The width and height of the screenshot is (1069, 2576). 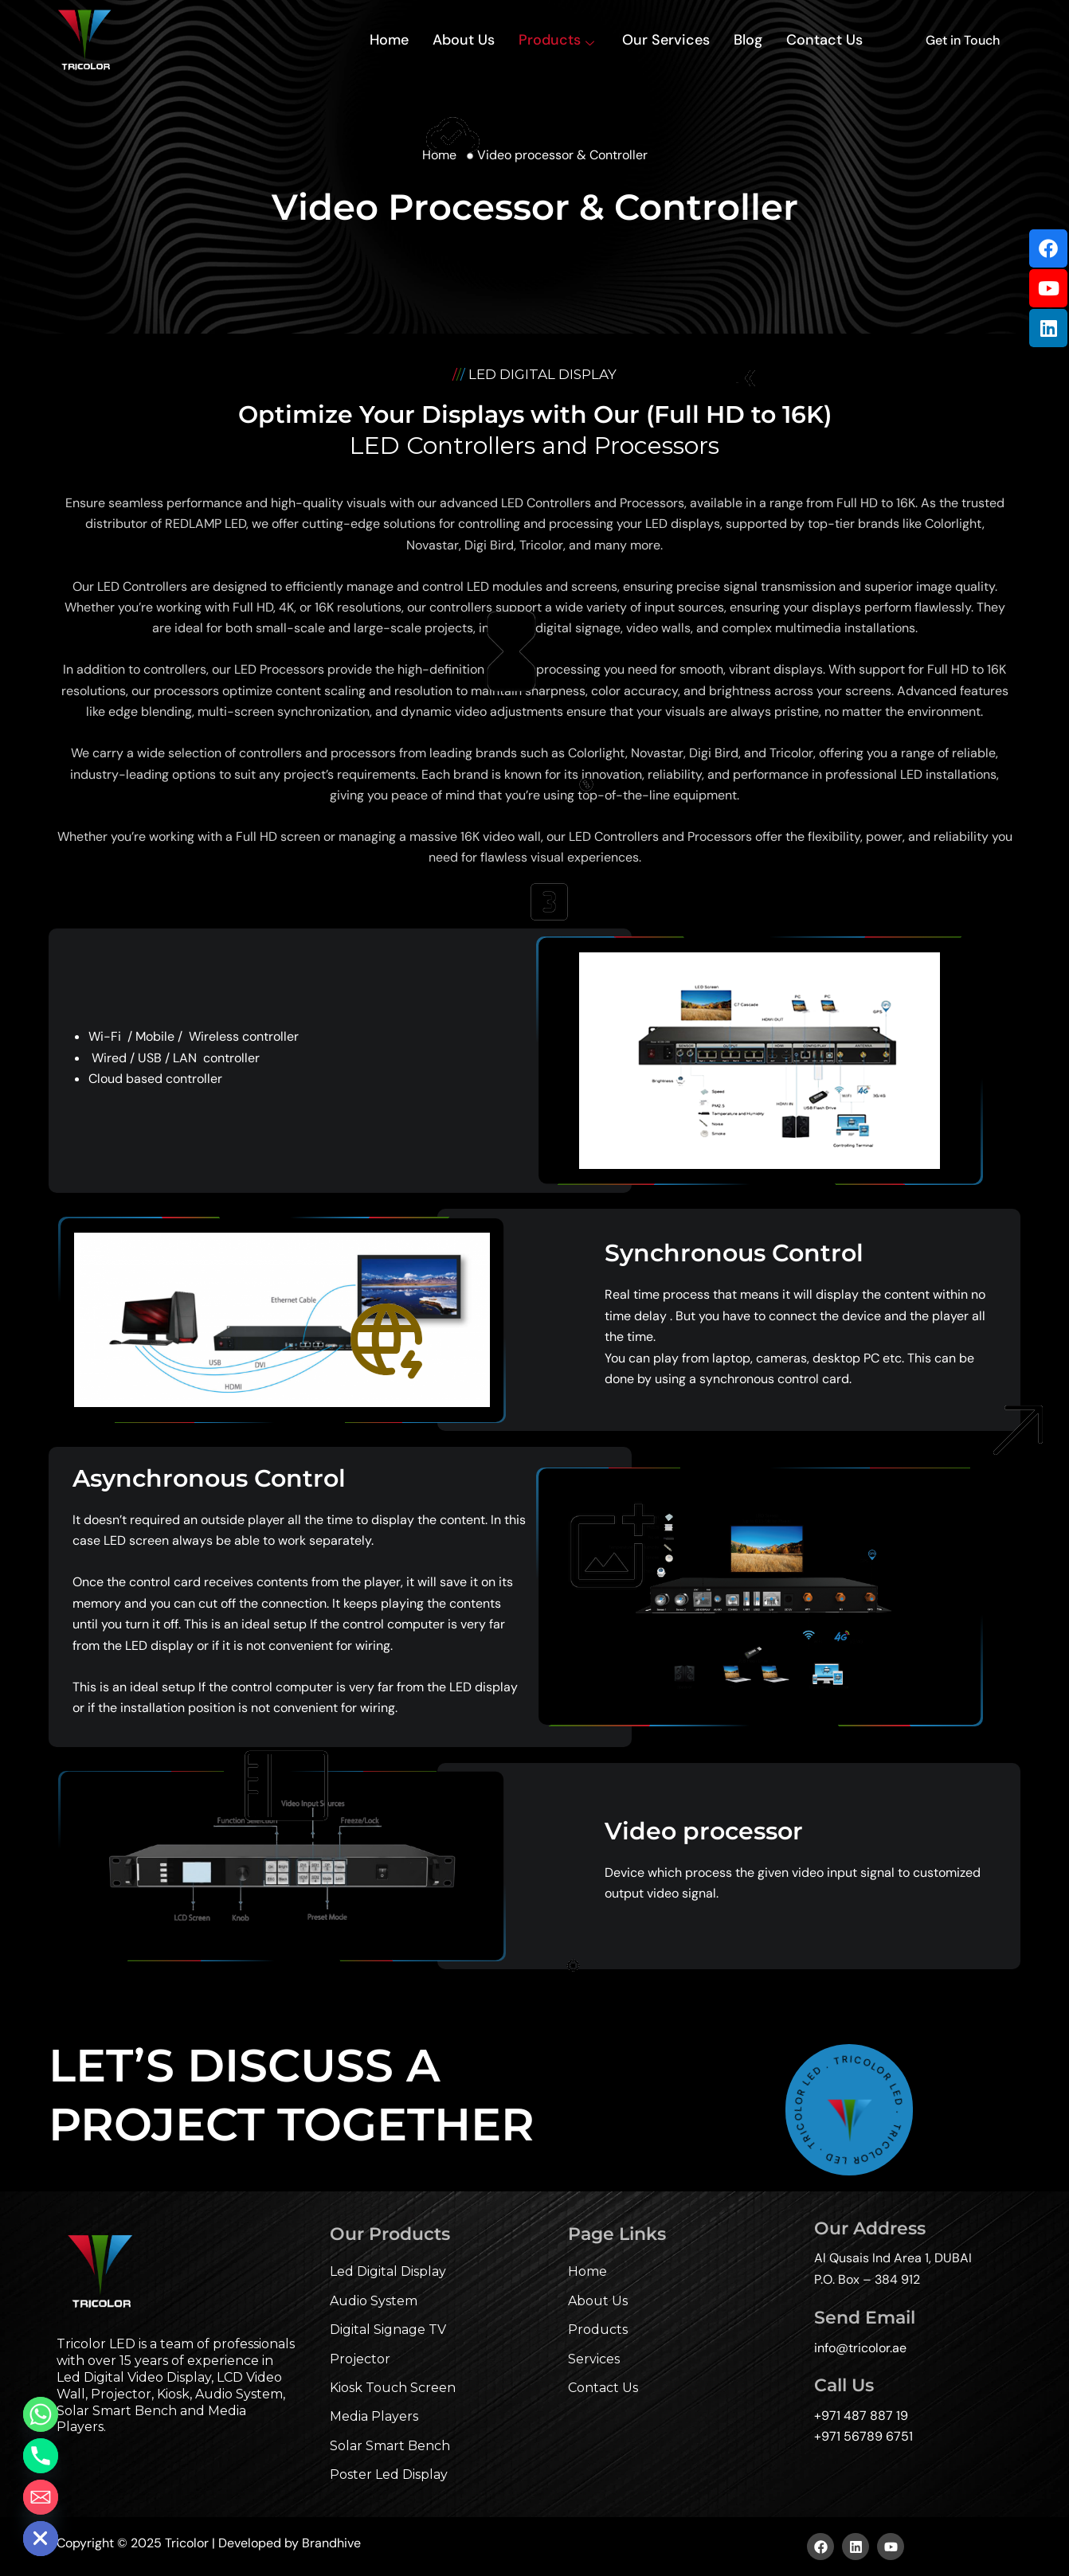 I want to click on add a new photo to the gallery, so click(x=610, y=1547).